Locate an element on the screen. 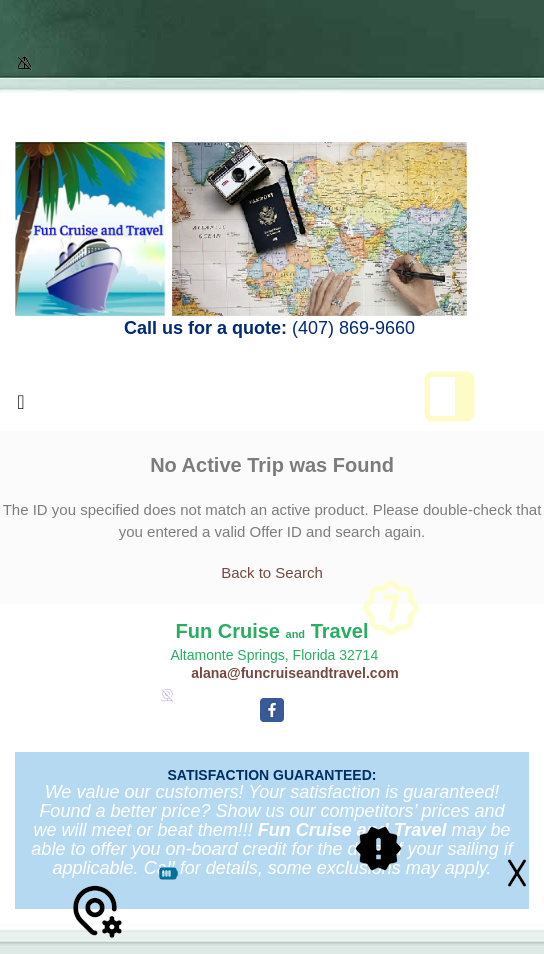 Image resolution: width=544 pixels, height=954 pixels. access location settings is located at coordinates (95, 910).